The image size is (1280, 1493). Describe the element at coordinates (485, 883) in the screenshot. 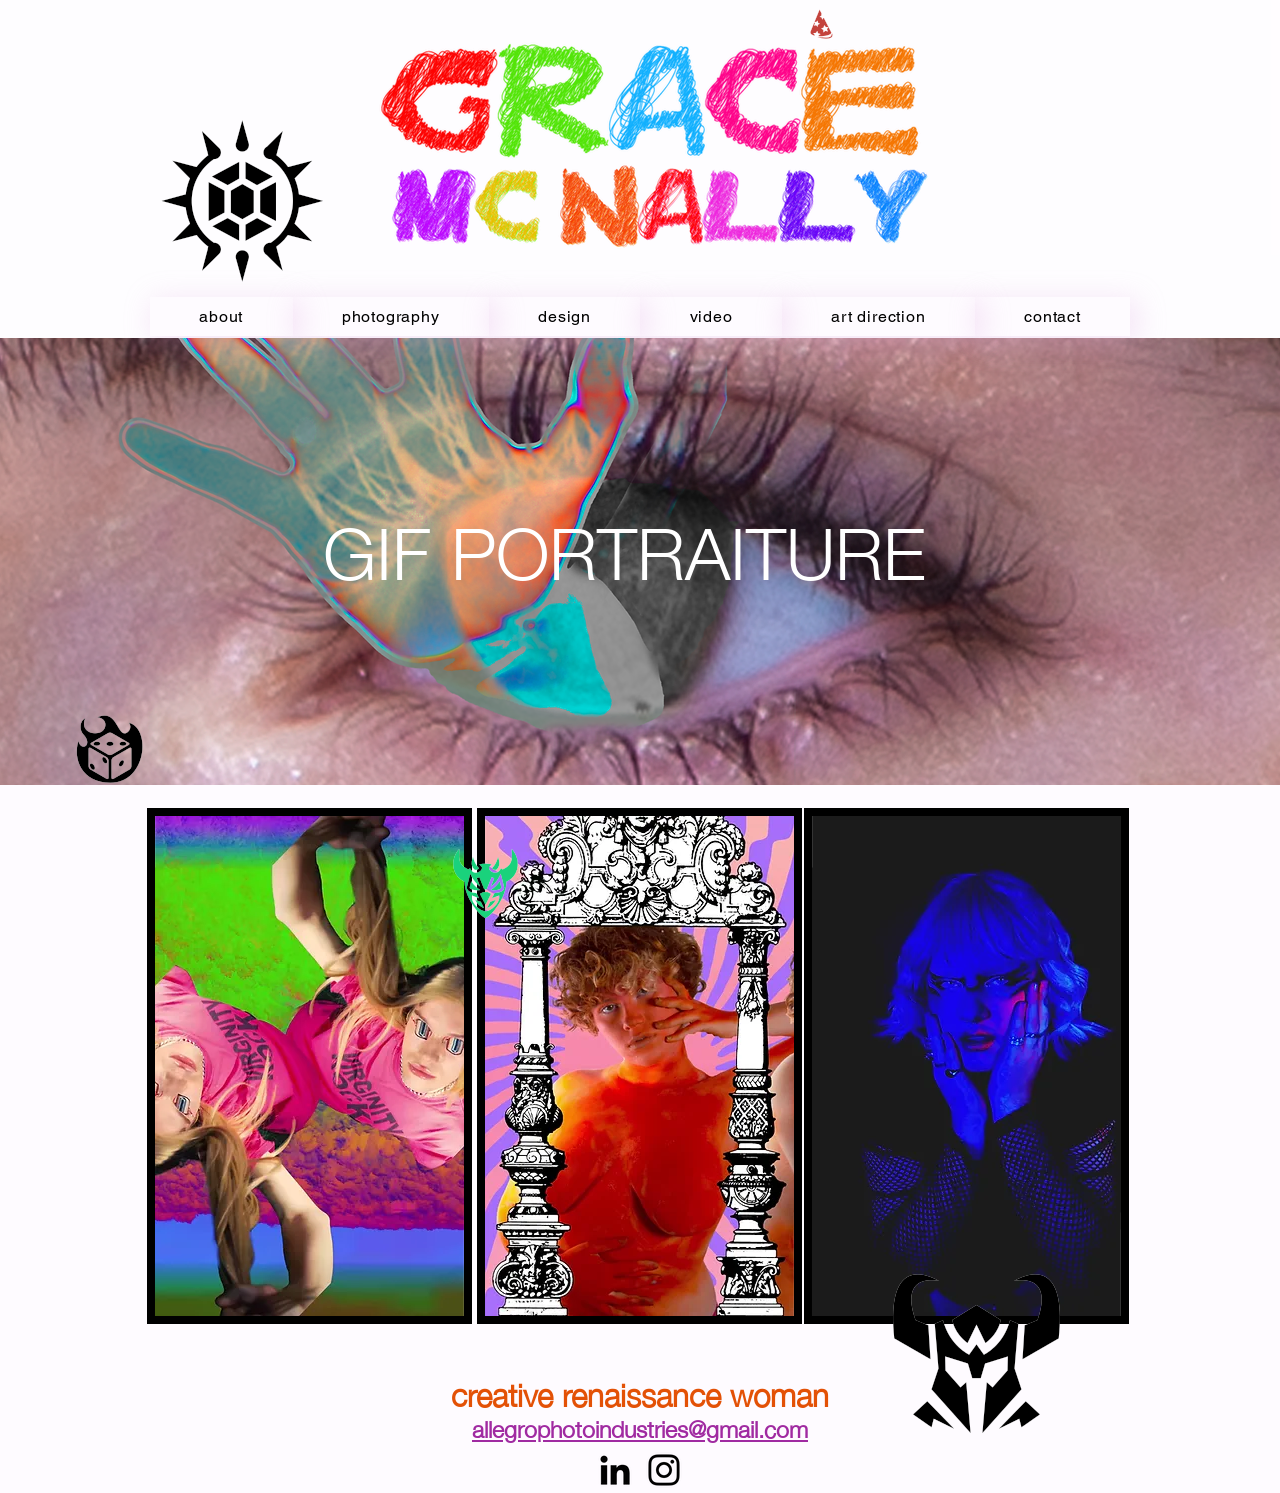

I see `select a villain or antagonist character` at that location.